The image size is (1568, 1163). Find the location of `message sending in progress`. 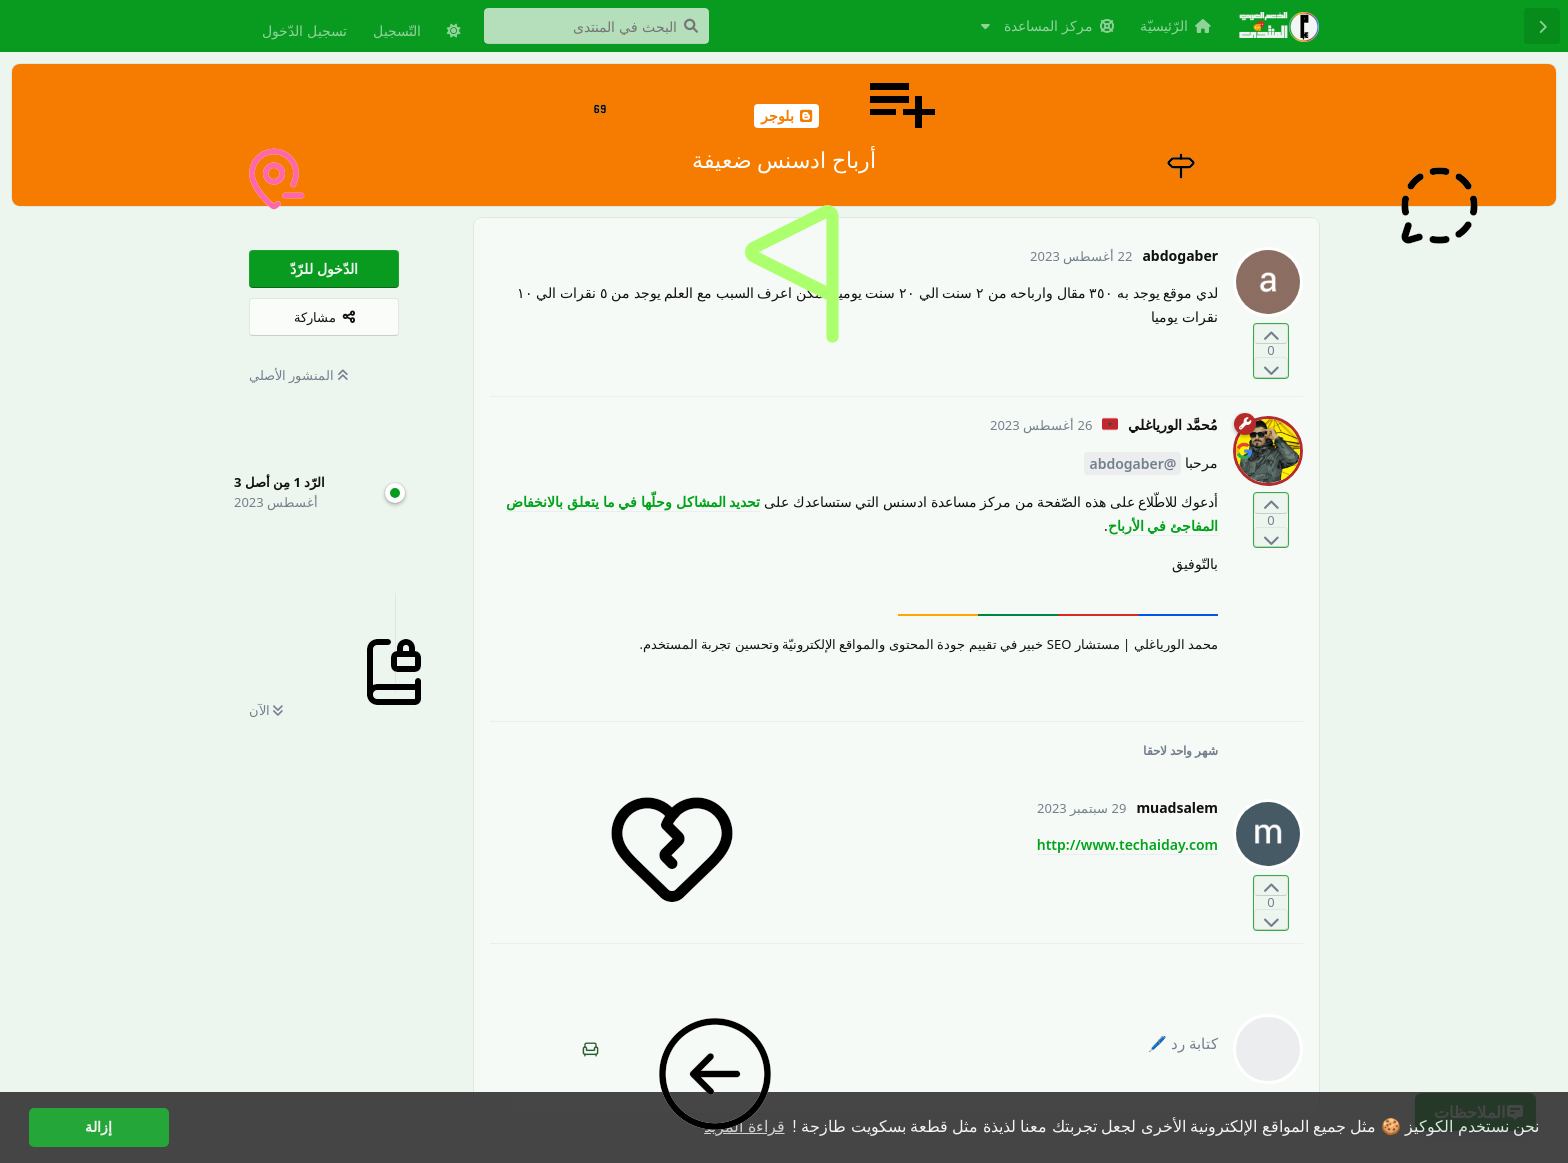

message sending in progress is located at coordinates (1439, 205).